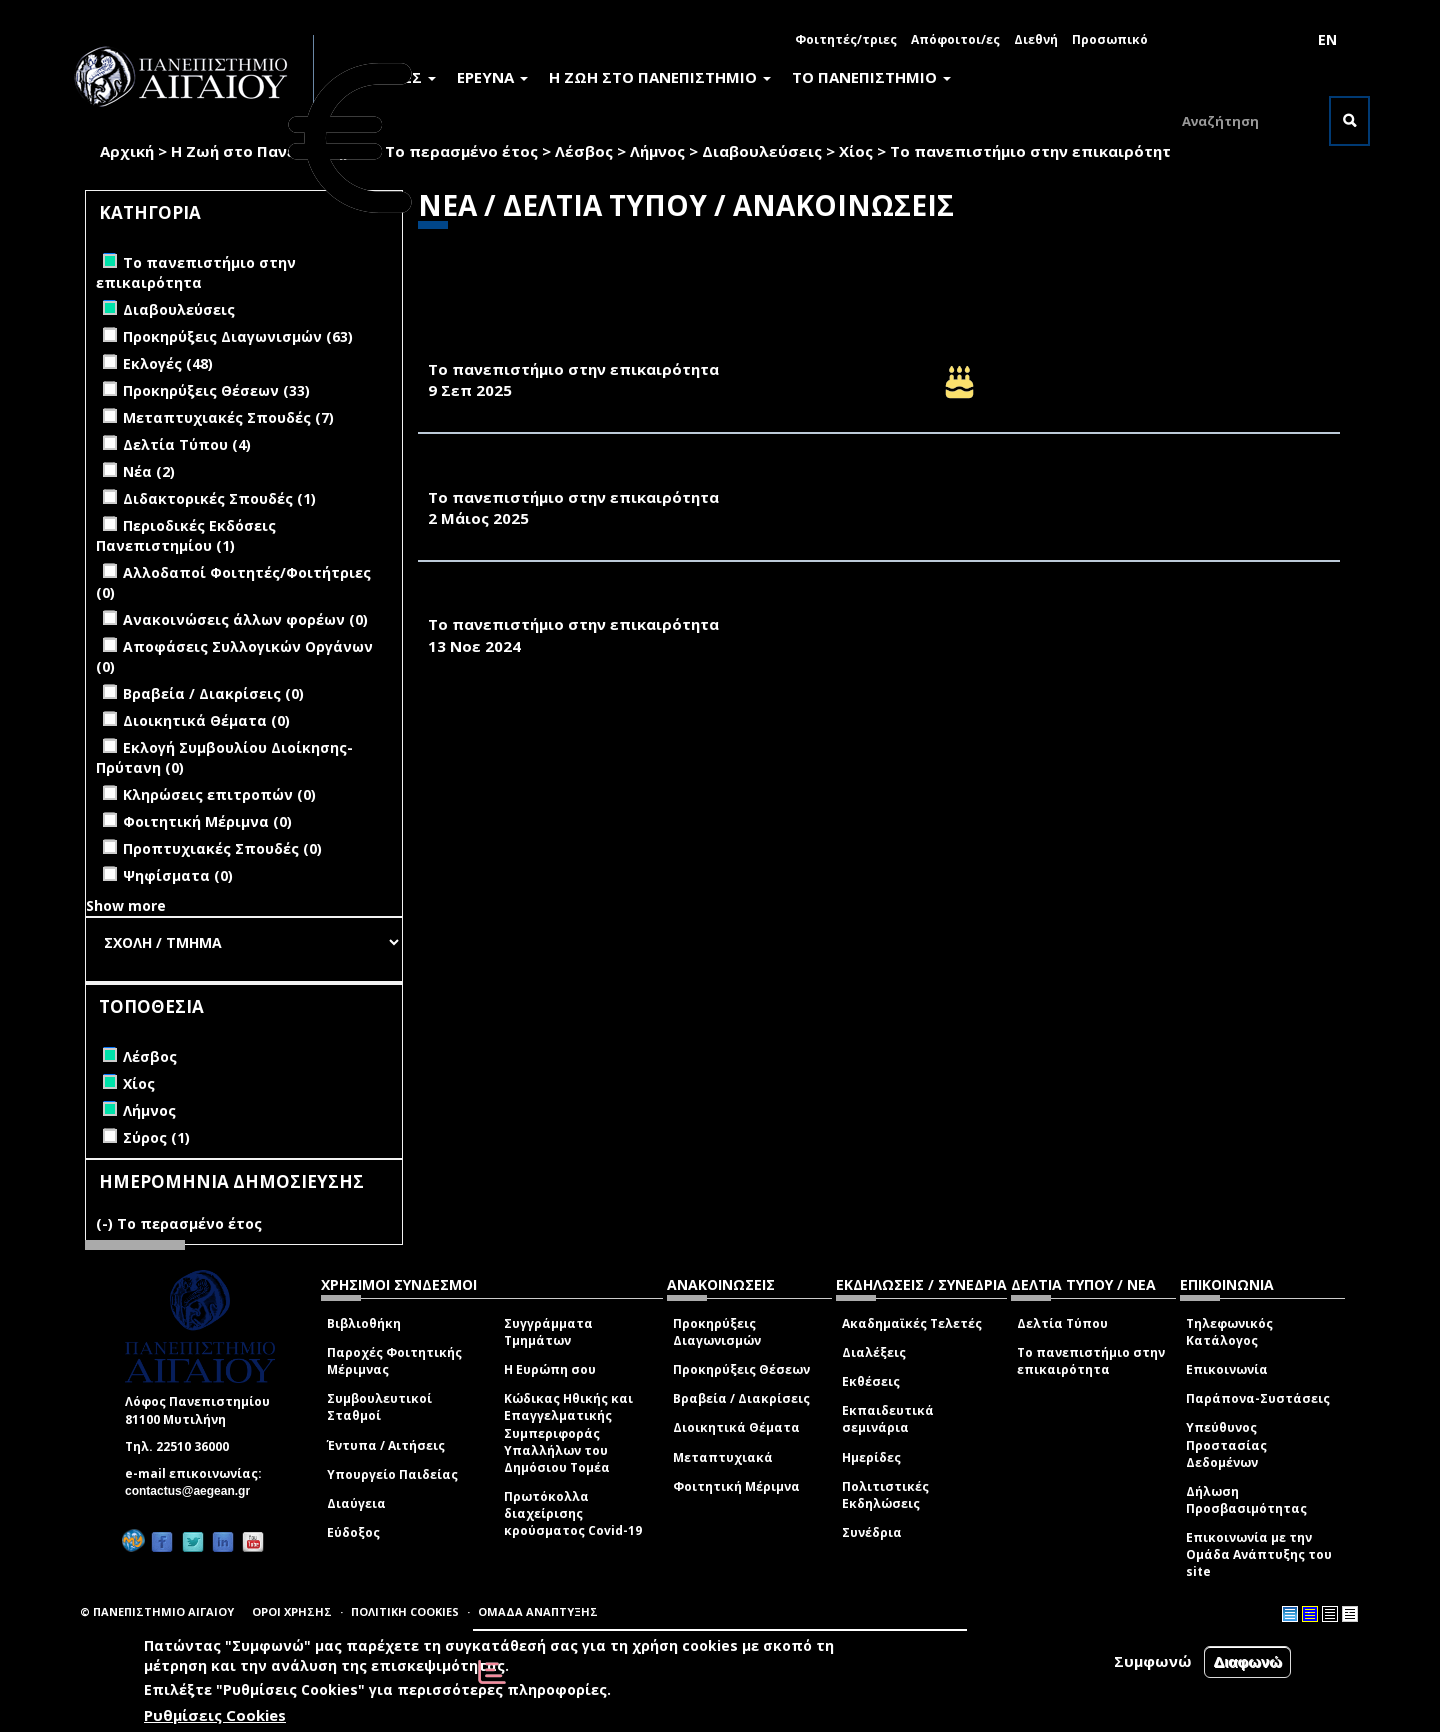 This screenshot has width=1440, height=1732. I want to click on view analytics or statistics, so click(492, 1672).